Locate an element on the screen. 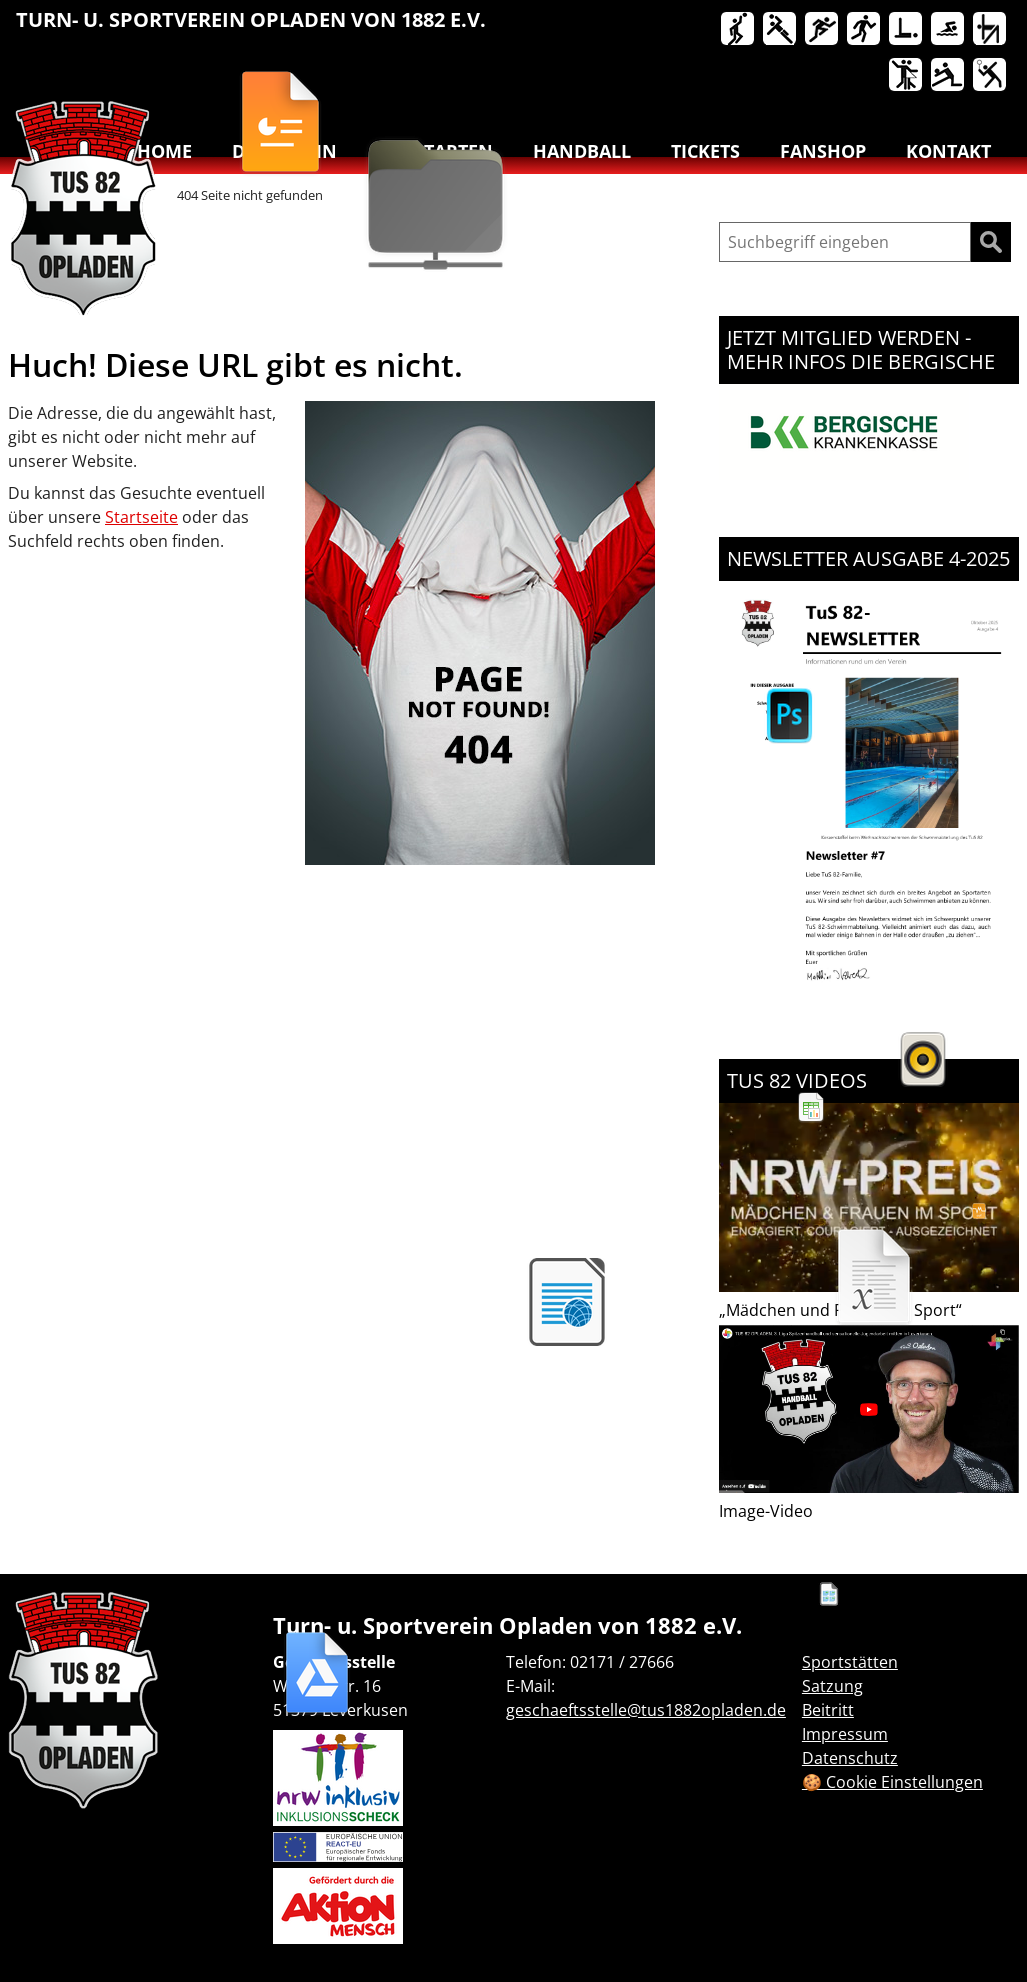 Image resolution: width=1027 pixels, height=1982 pixels. open Rhythmbox music player is located at coordinates (923, 1059).